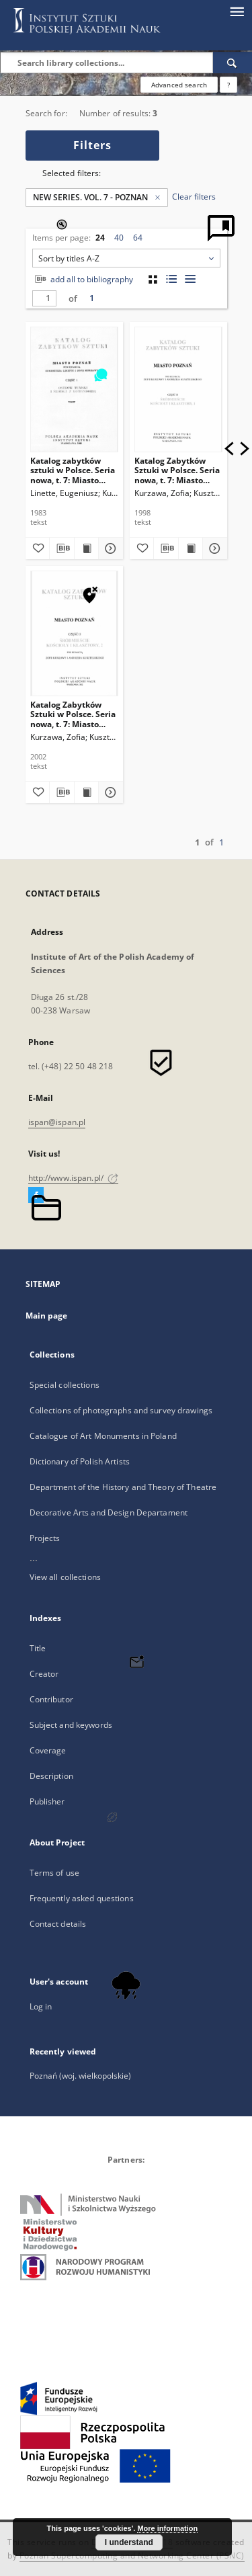  Describe the element at coordinates (221, 228) in the screenshot. I see `access saved comments or messages` at that location.